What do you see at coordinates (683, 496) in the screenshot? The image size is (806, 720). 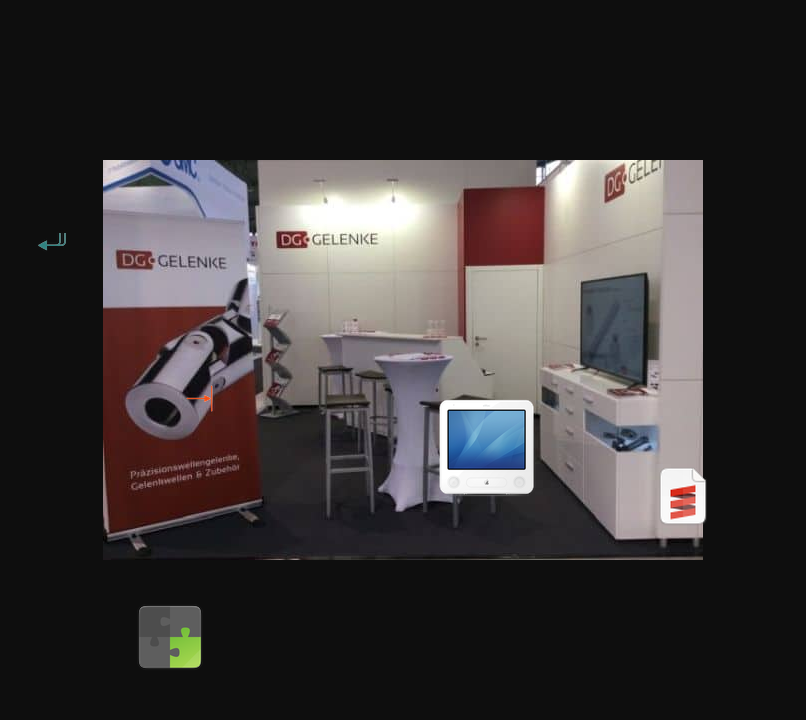 I see `a scala programming language source file` at bounding box center [683, 496].